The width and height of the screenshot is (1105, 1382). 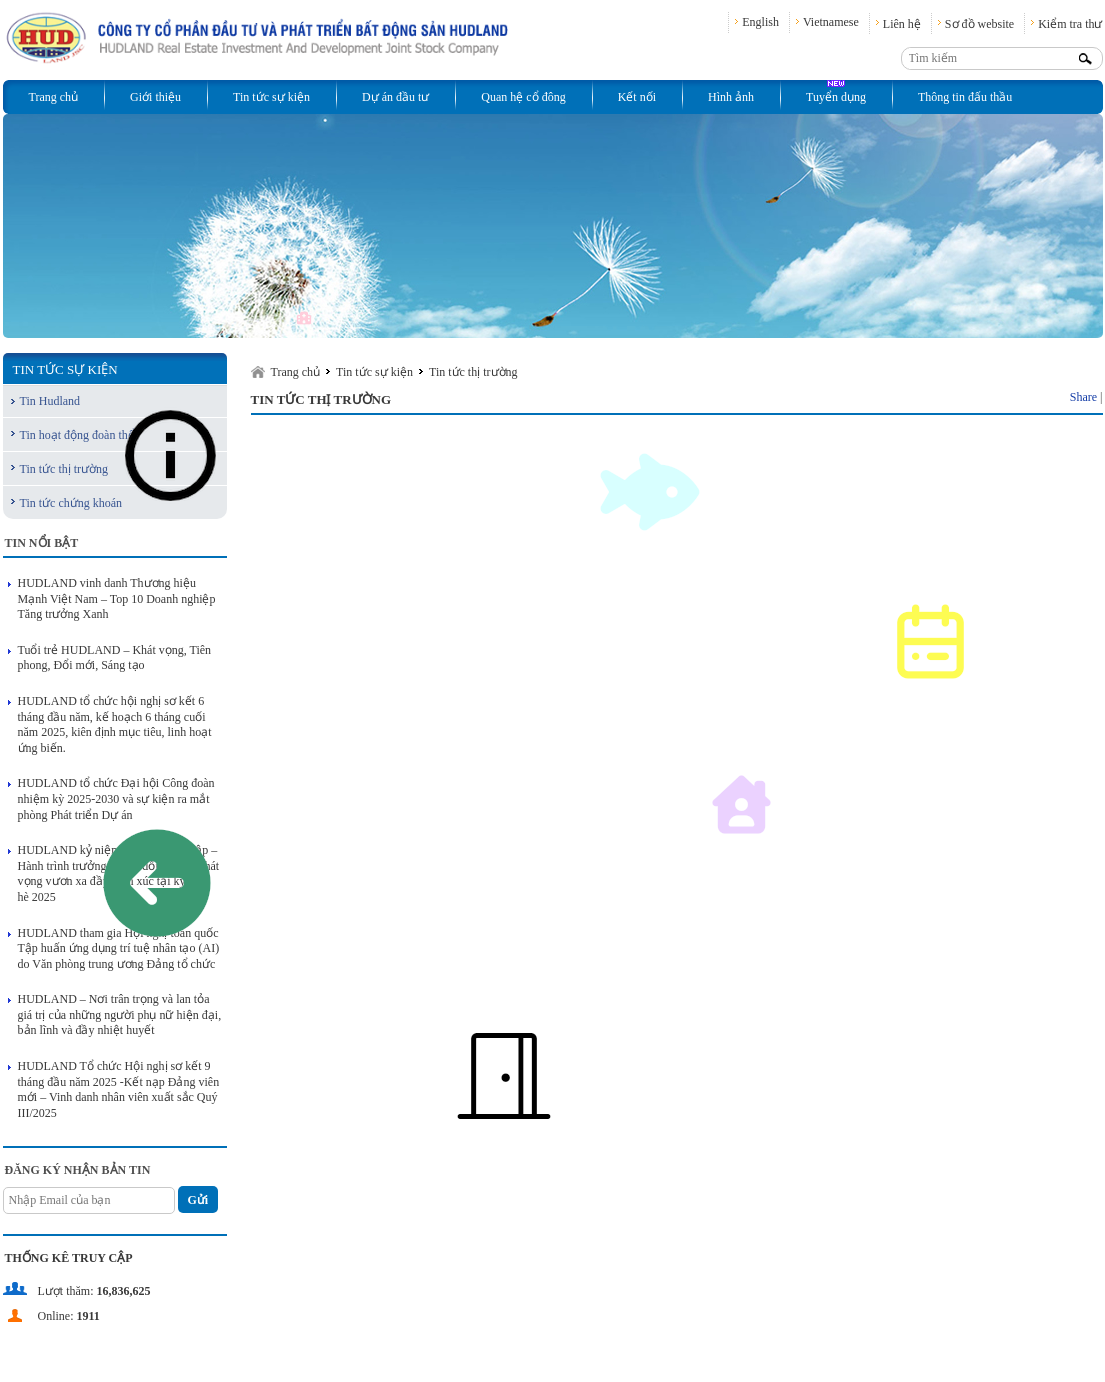 I want to click on view more information about this item, so click(x=170, y=455).